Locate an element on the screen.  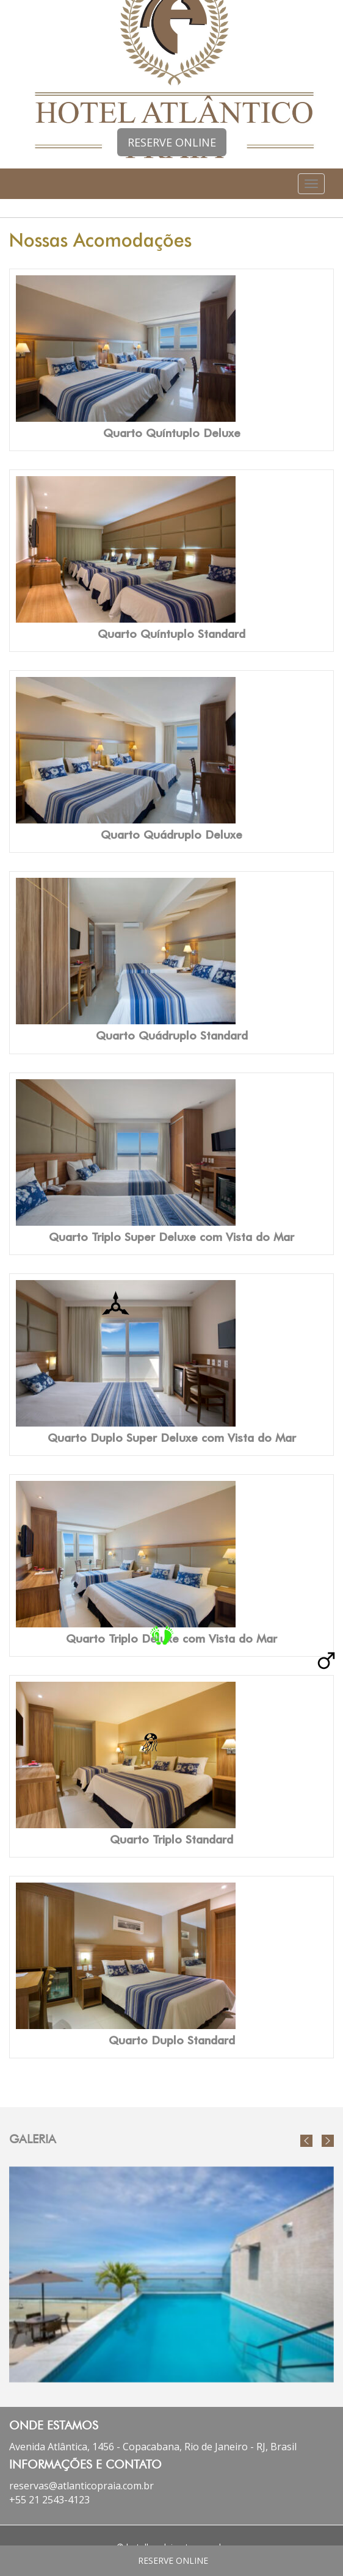
jellyfish creature or enemy in a game interface is located at coordinates (151, 1742).